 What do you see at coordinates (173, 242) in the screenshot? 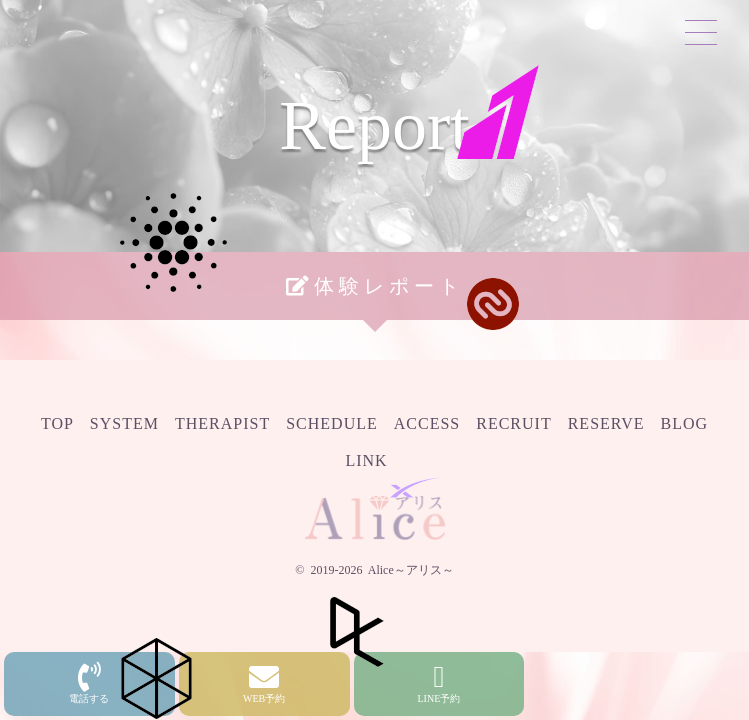
I see `cardano cryptocurrency logo` at bounding box center [173, 242].